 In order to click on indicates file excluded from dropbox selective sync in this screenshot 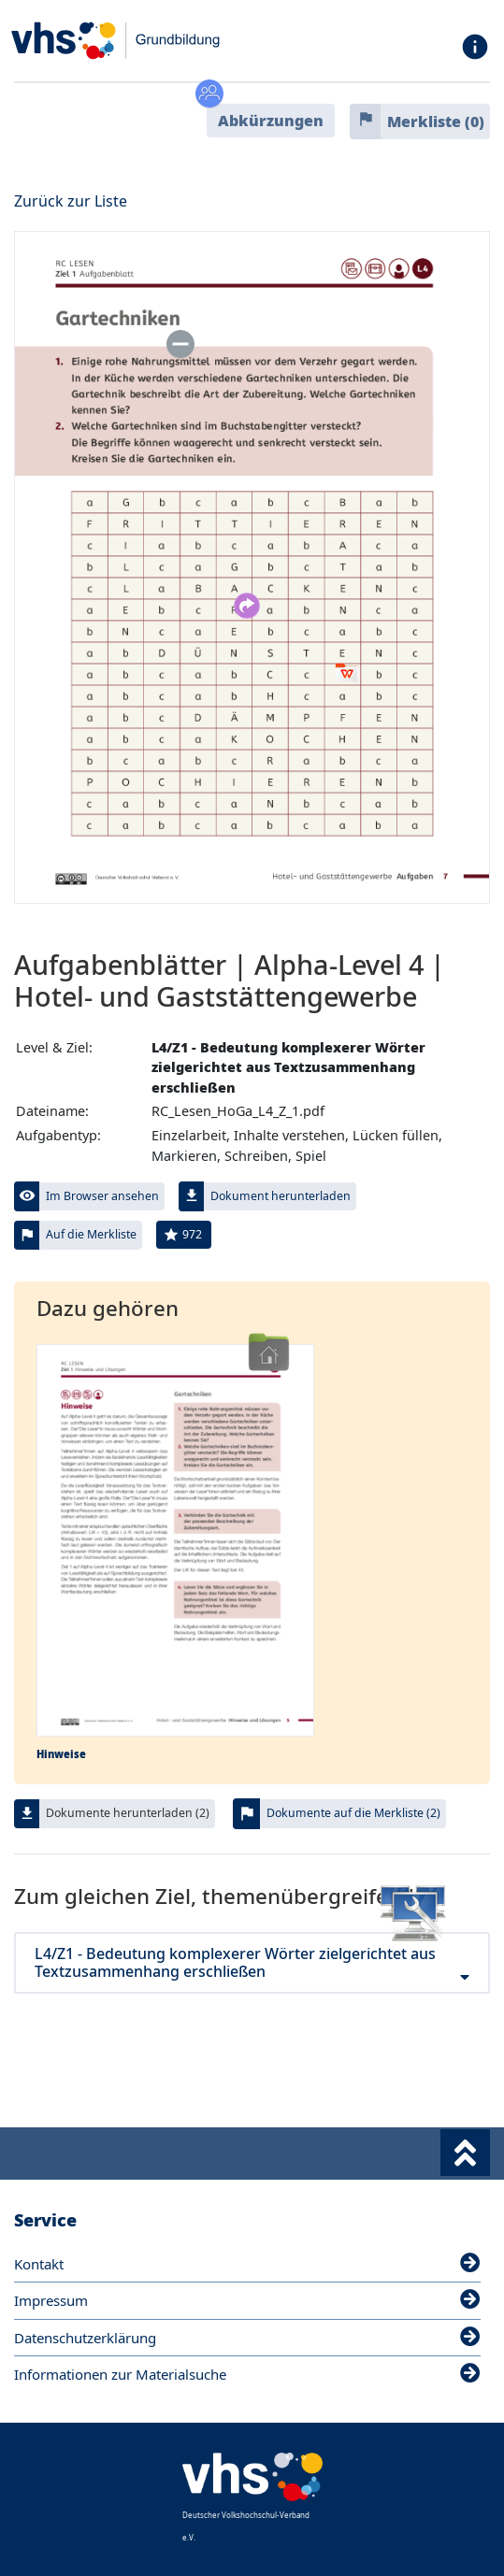, I will do `click(180, 344)`.